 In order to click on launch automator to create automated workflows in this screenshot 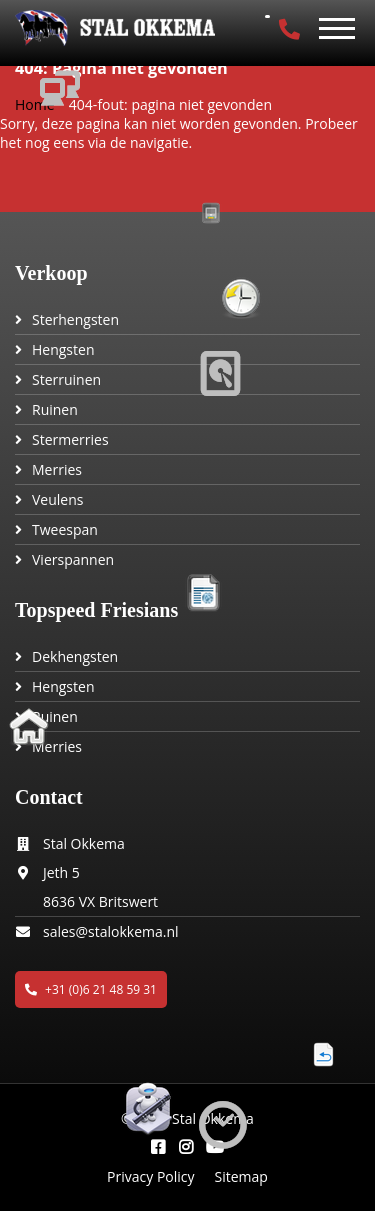, I will do `click(148, 1109)`.